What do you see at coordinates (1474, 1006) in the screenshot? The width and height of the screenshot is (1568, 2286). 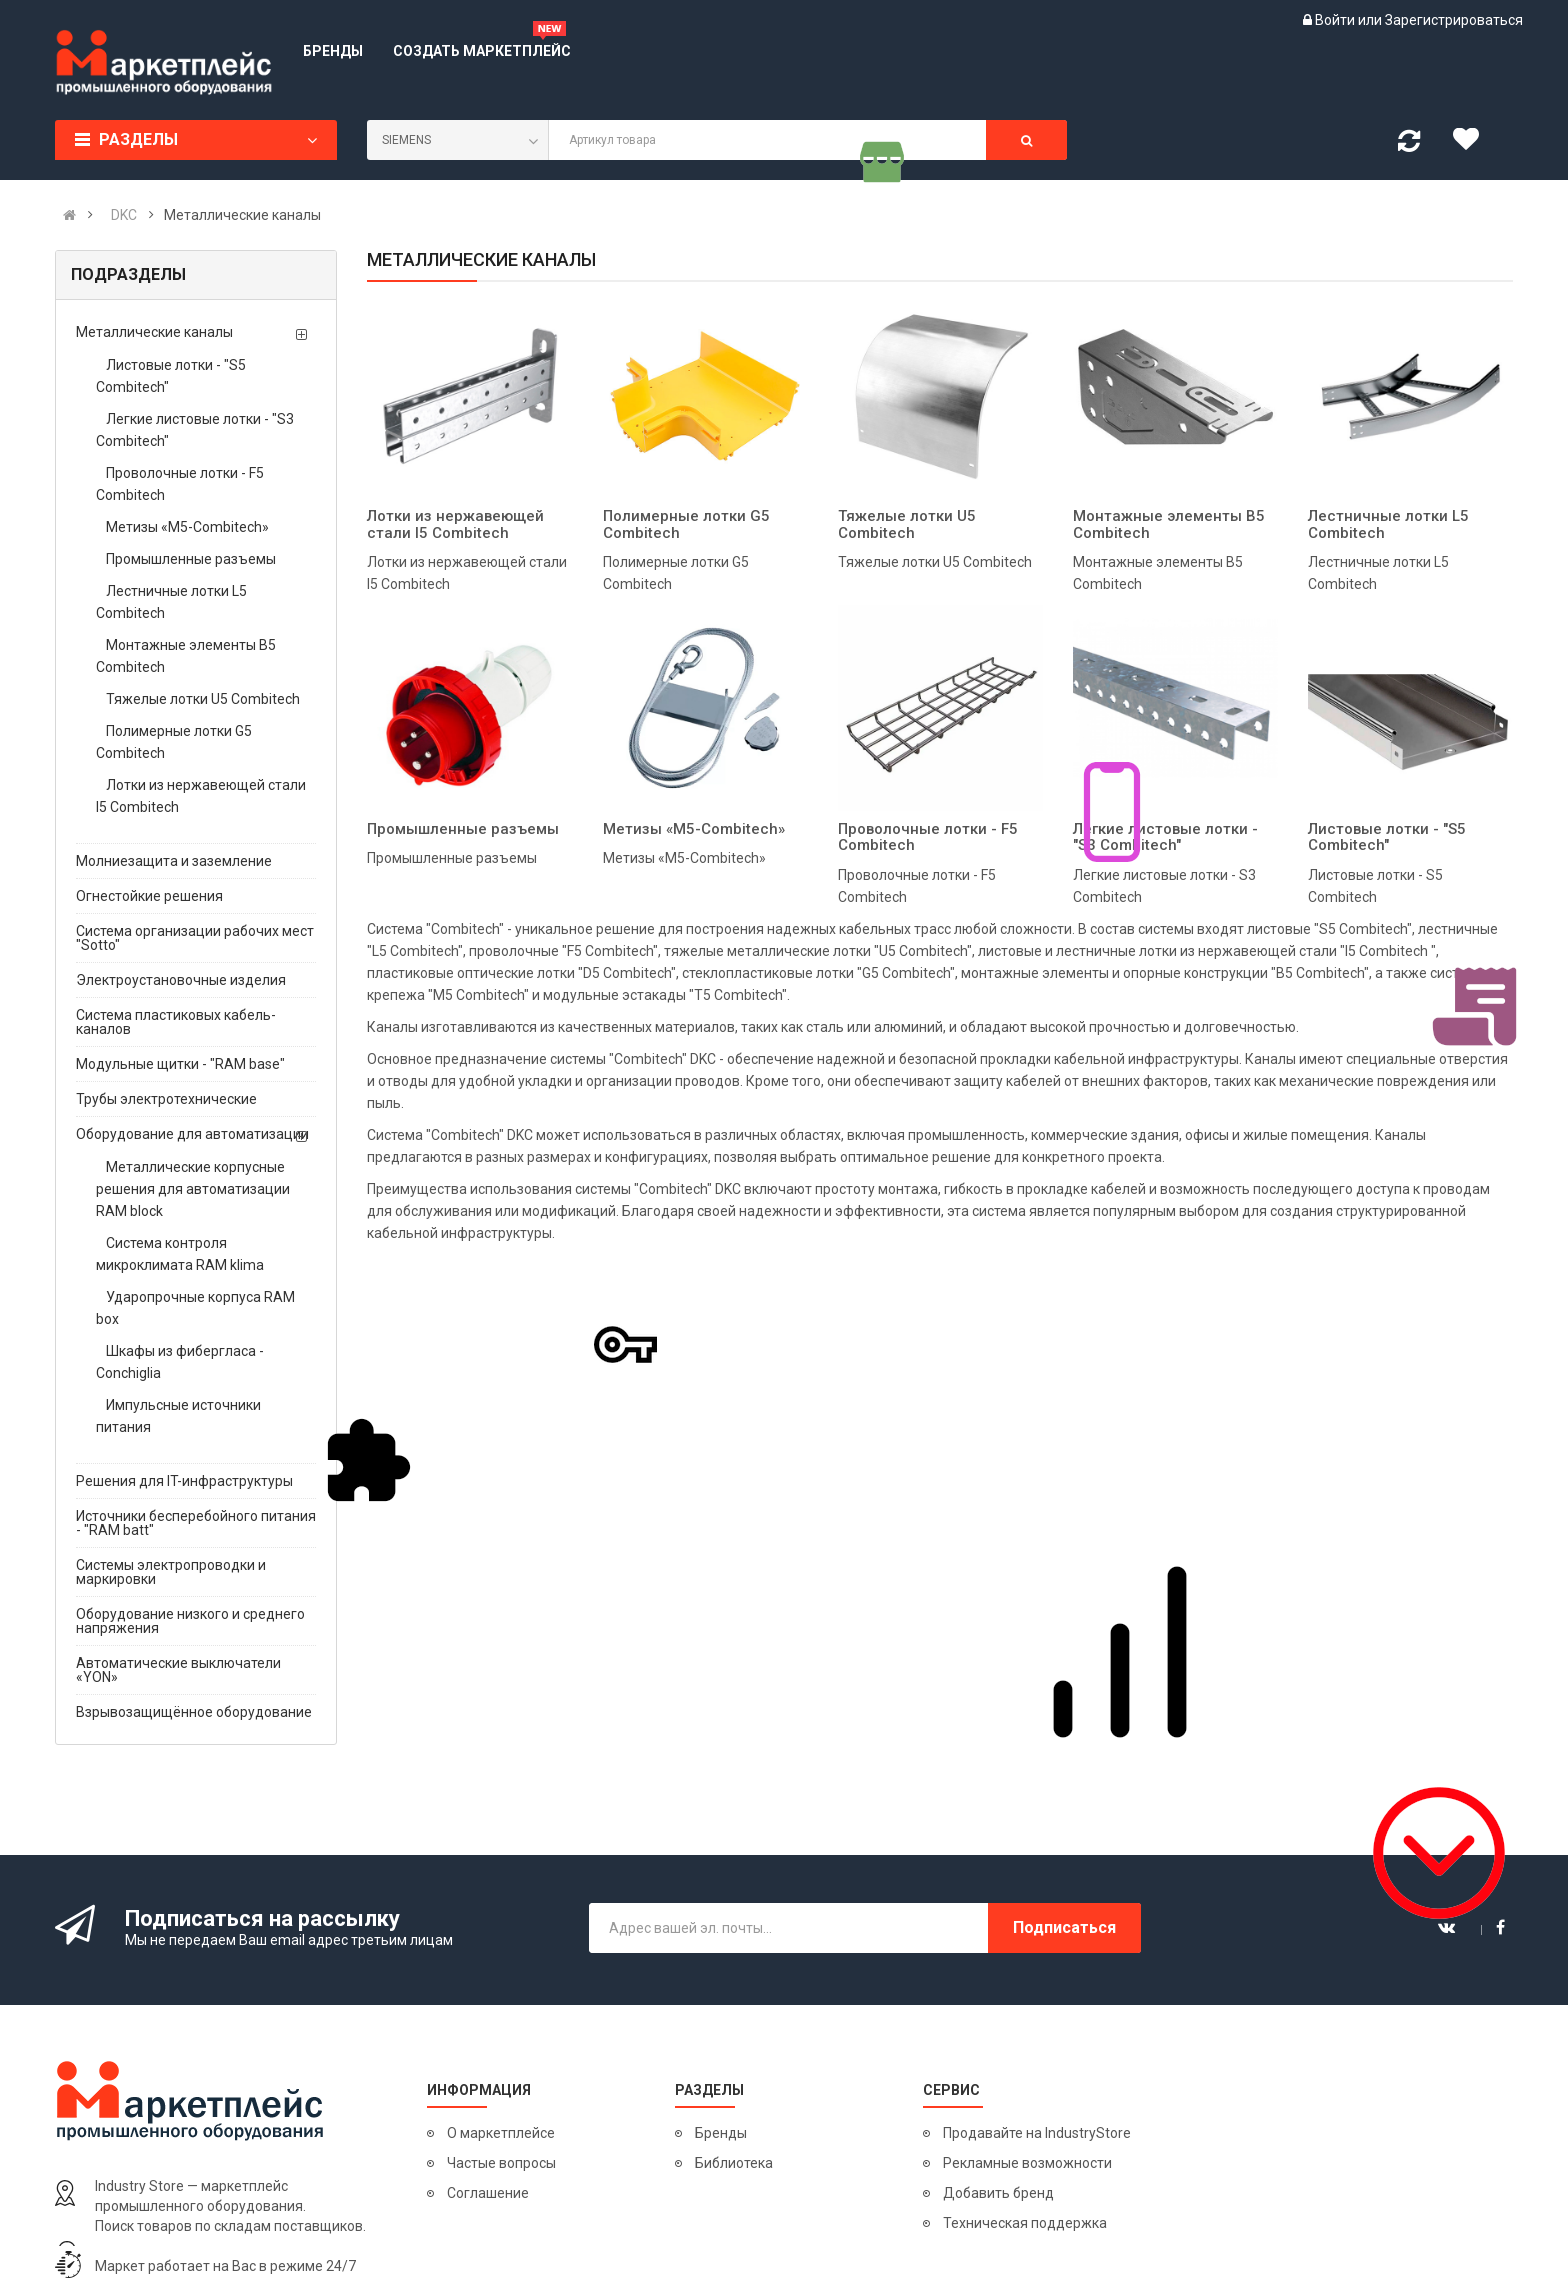 I see `view purchase receipt or transaction history` at bounding box center [1474, 1006].